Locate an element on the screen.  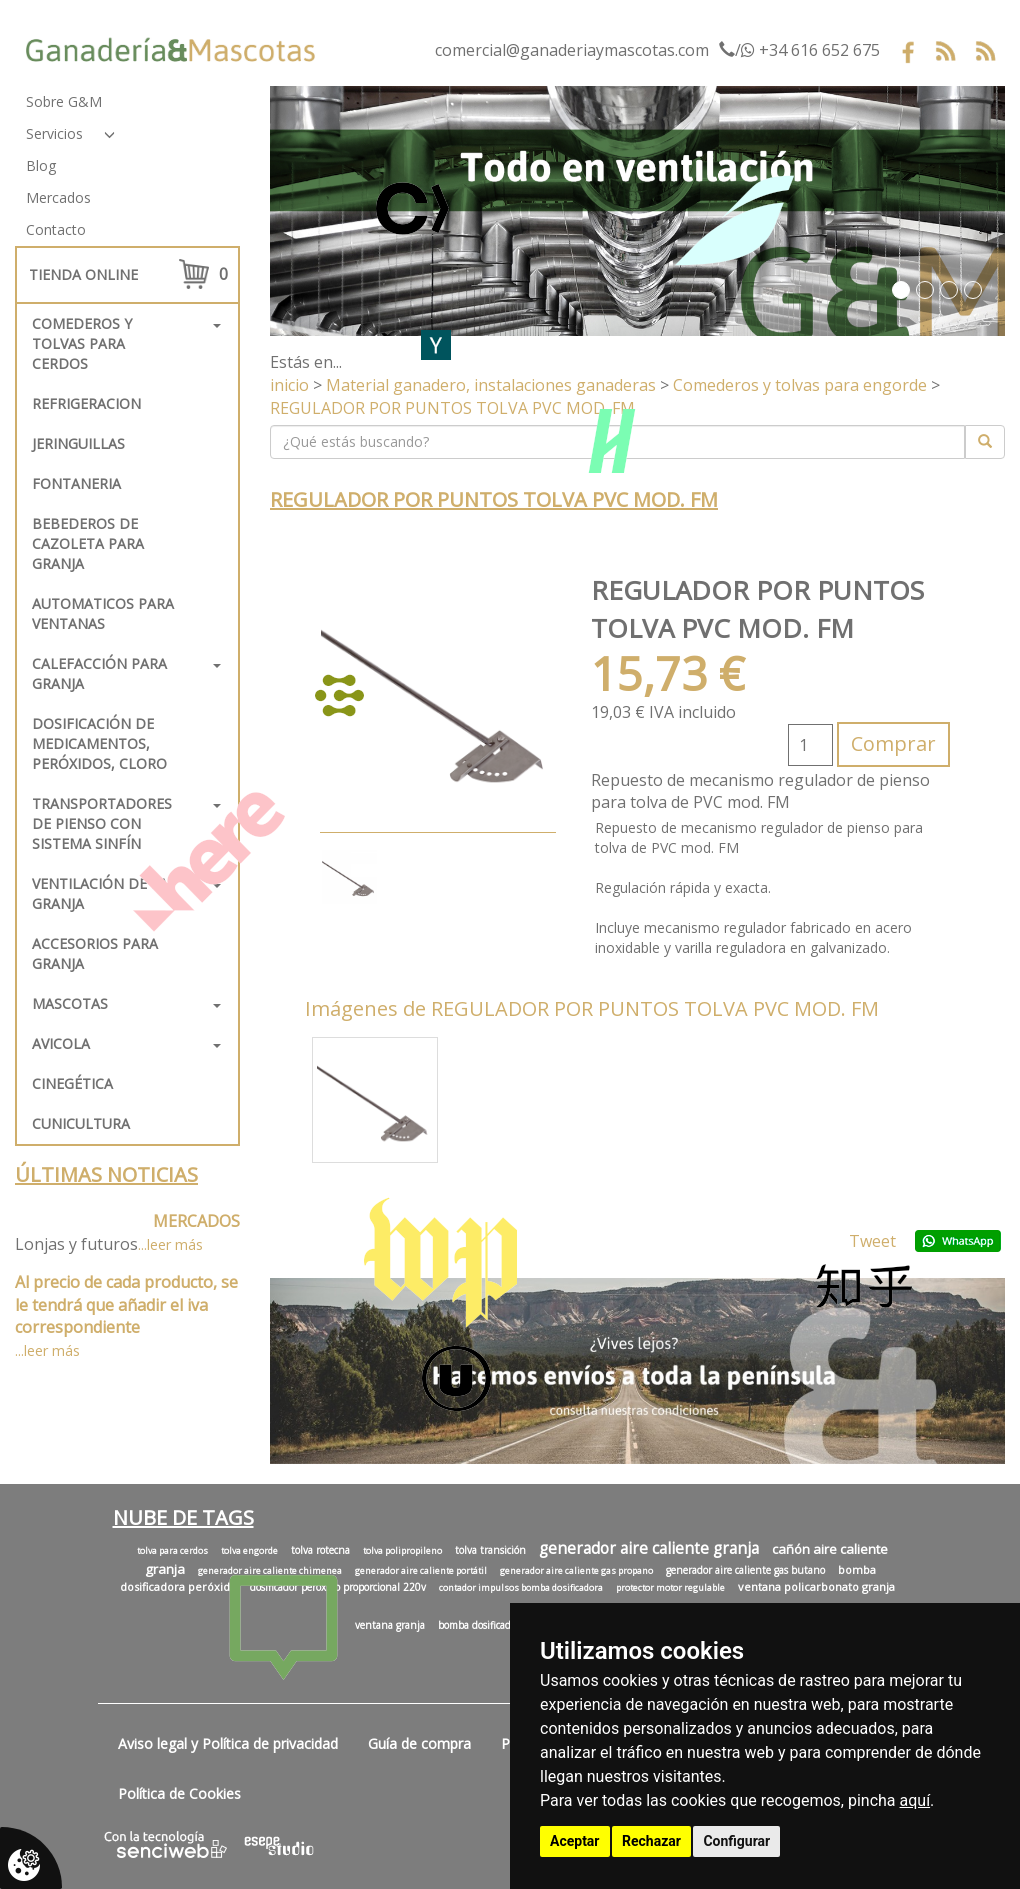
open the Clarifai app or service is located at coordinates (339, 695).